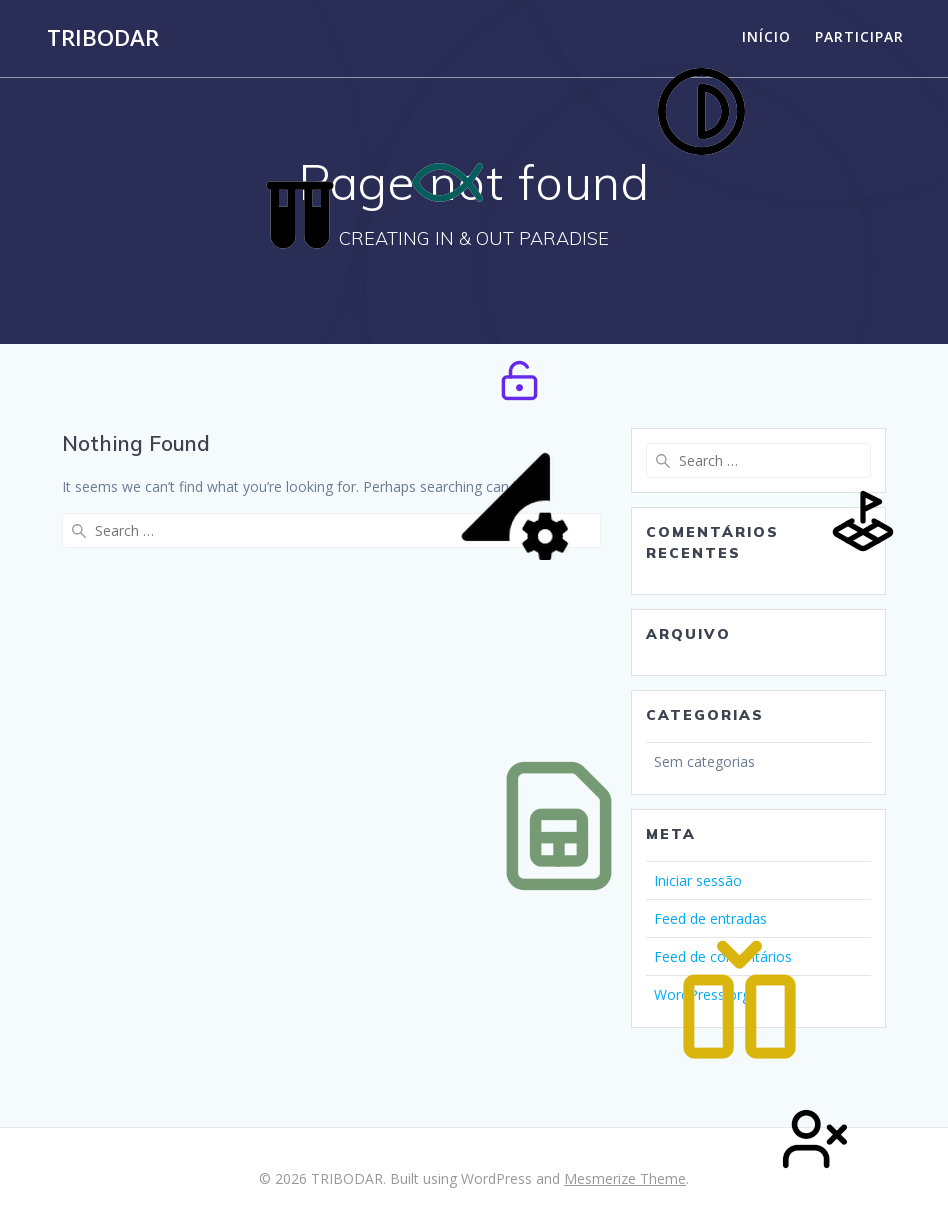 The width and height of the screenshot is (948, 1228). What do you see at coordinates (512, 503) in the screenshot?
I see `access data or network settings` at bounding box center [512, 503].